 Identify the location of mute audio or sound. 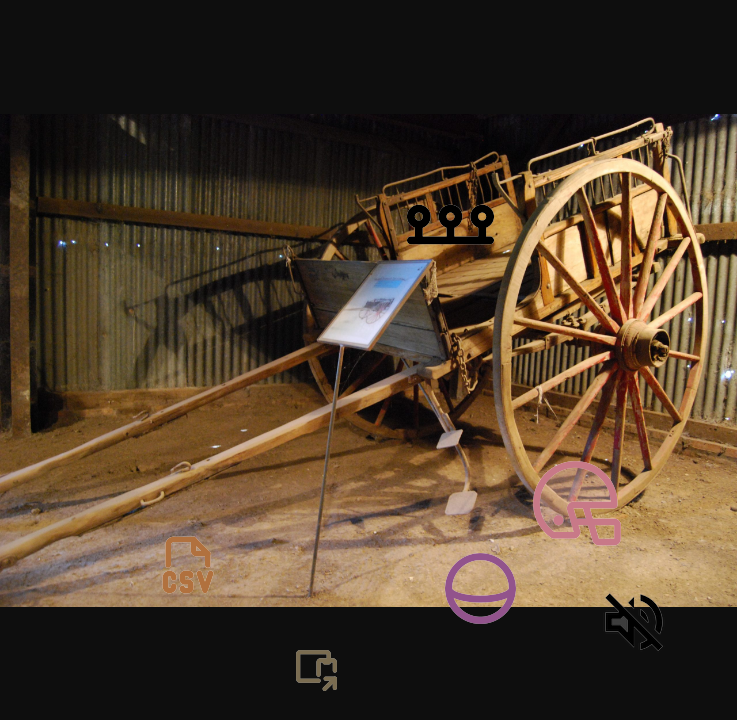
(634, 622).